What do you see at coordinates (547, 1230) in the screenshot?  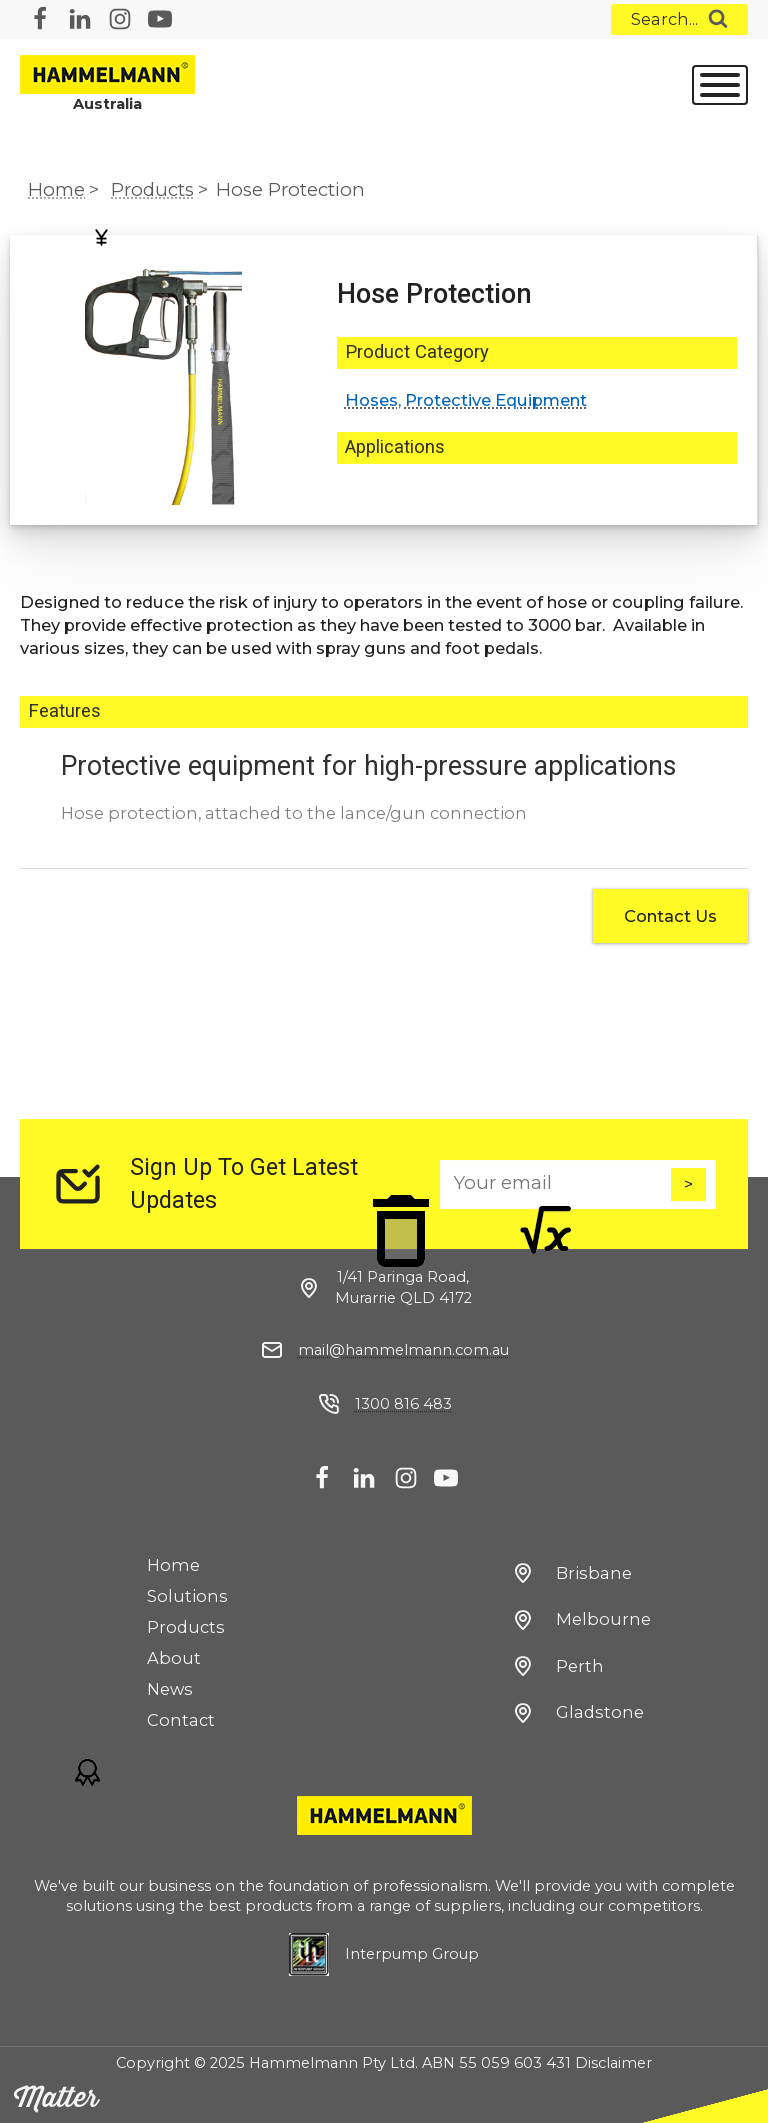 I see `access square root calculator function` at bounding box center [547, 1230].